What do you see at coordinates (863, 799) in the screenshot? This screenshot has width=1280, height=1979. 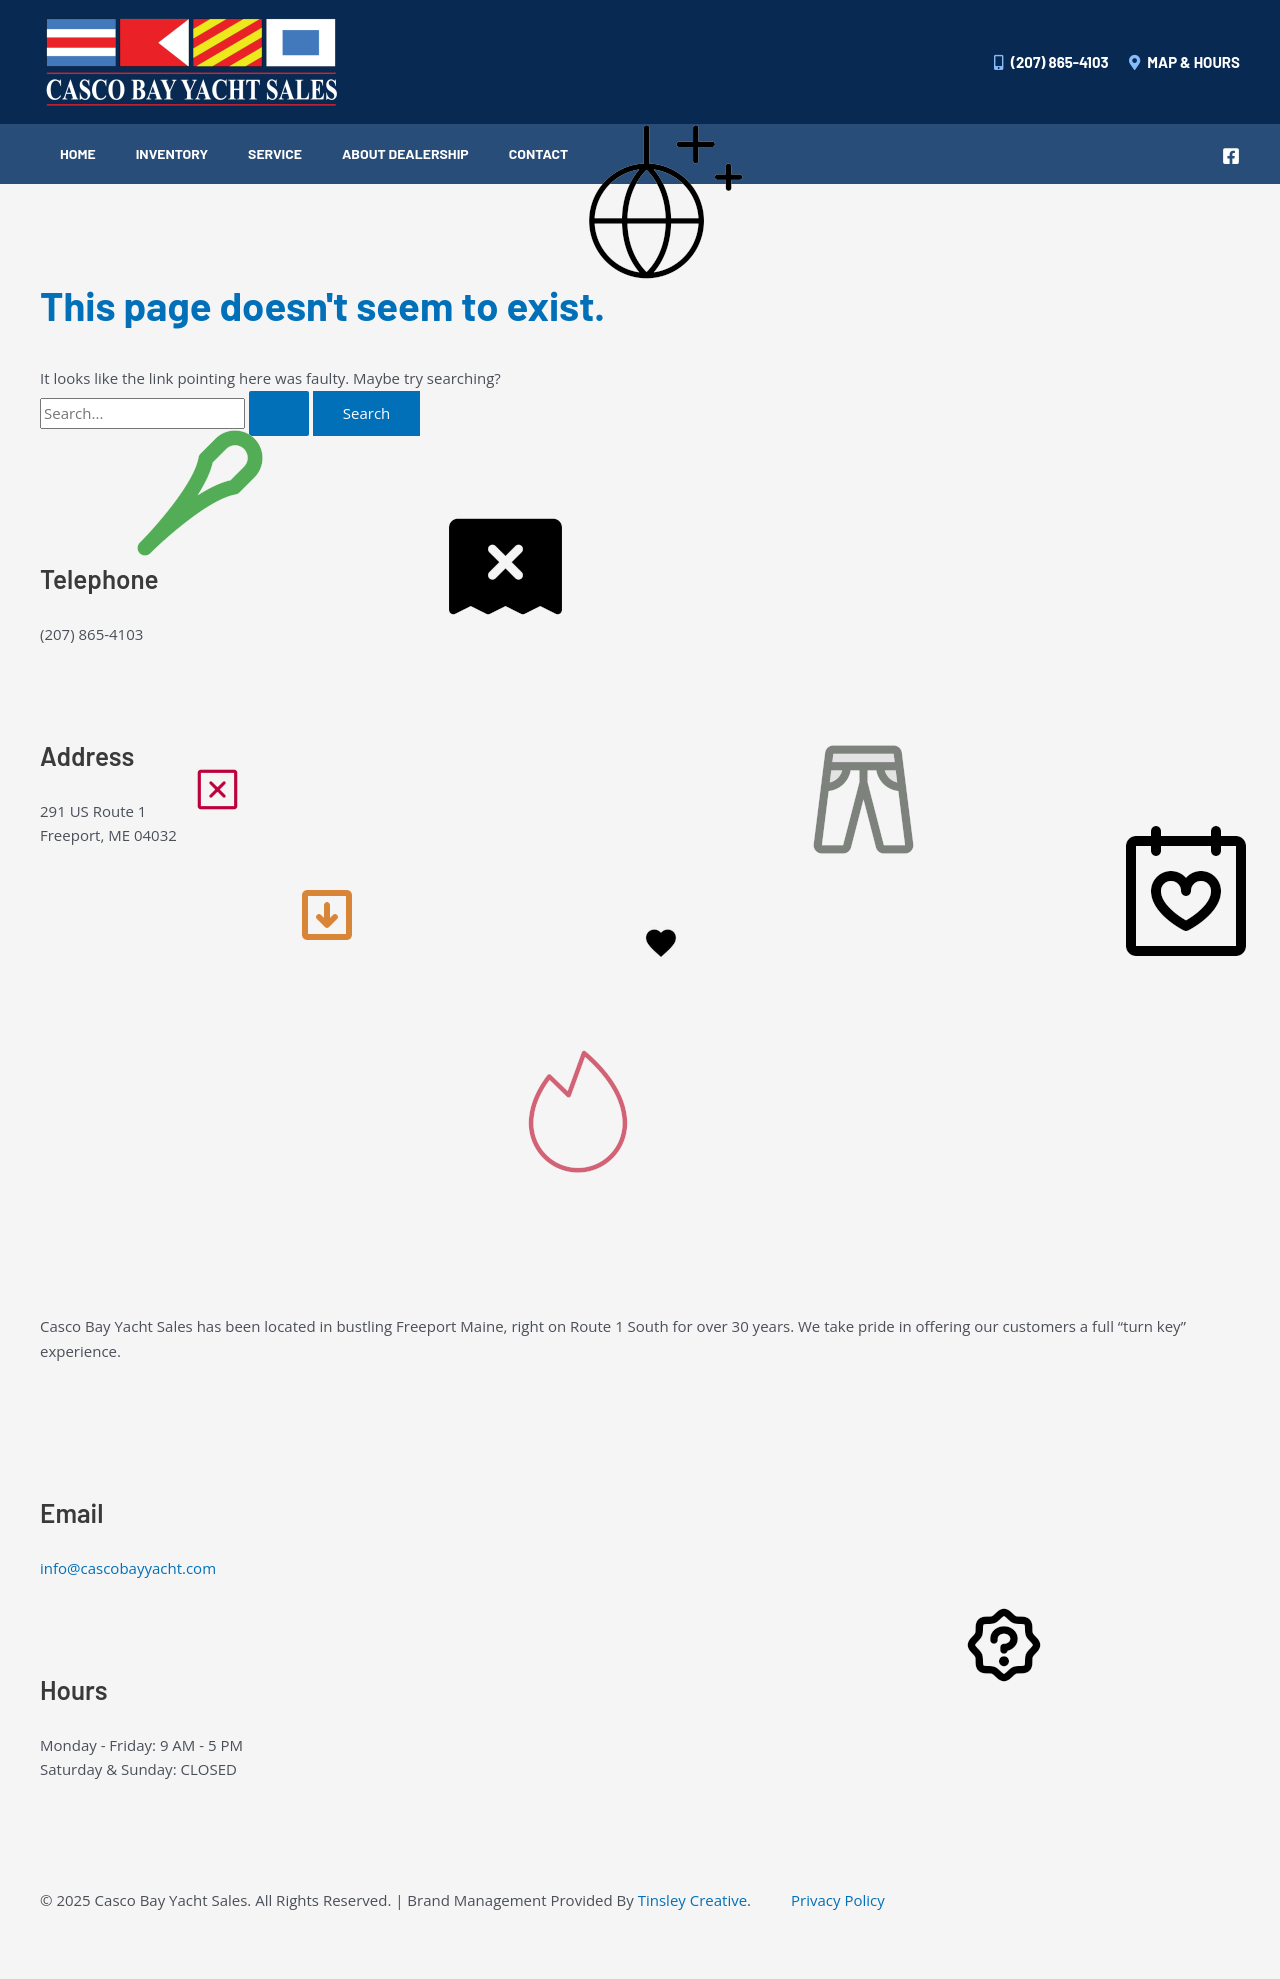 I see `browse pants or bottoms in a clothing app` at bounding box center [863, 799].